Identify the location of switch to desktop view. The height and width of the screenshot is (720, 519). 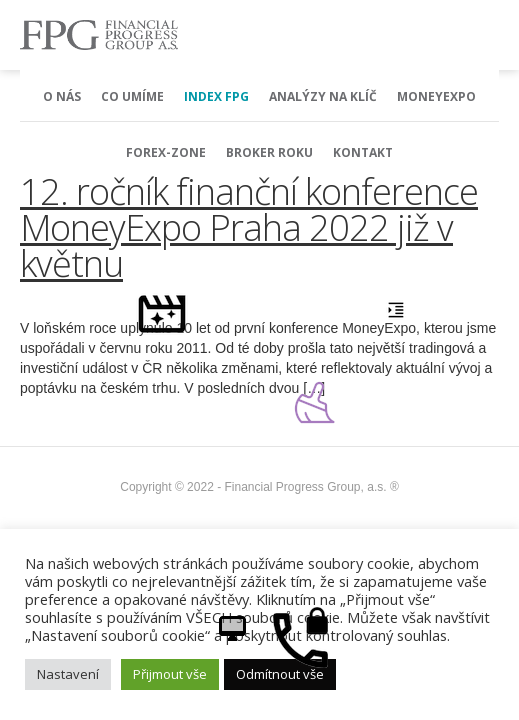
(232, 628).